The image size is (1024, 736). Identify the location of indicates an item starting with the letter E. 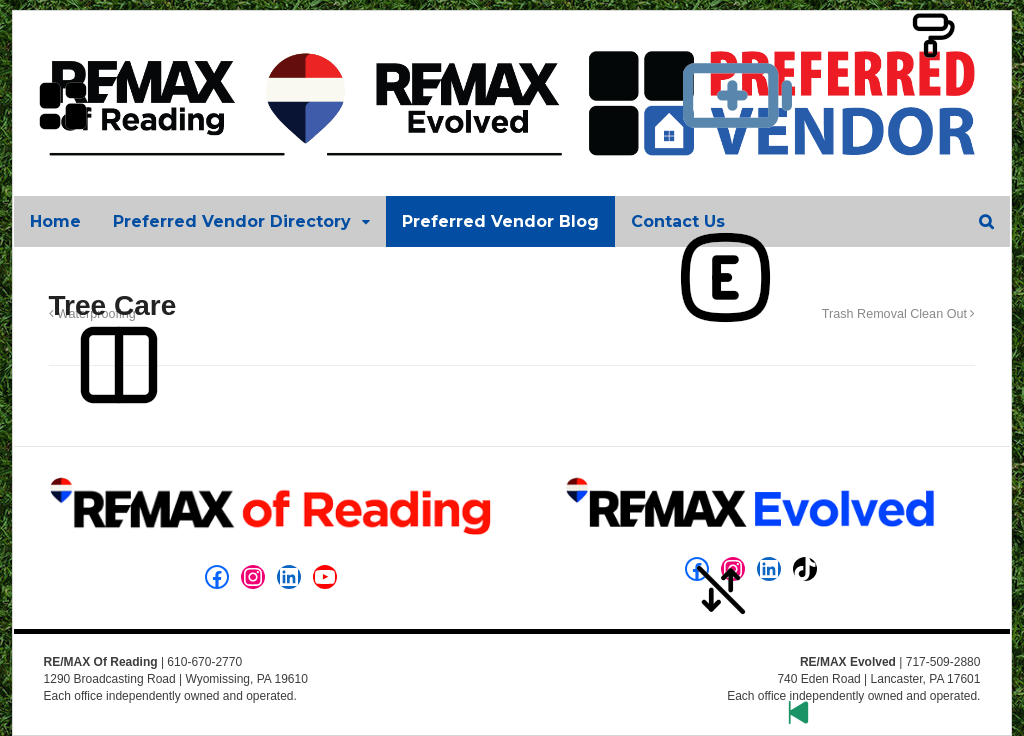
(725, 277).